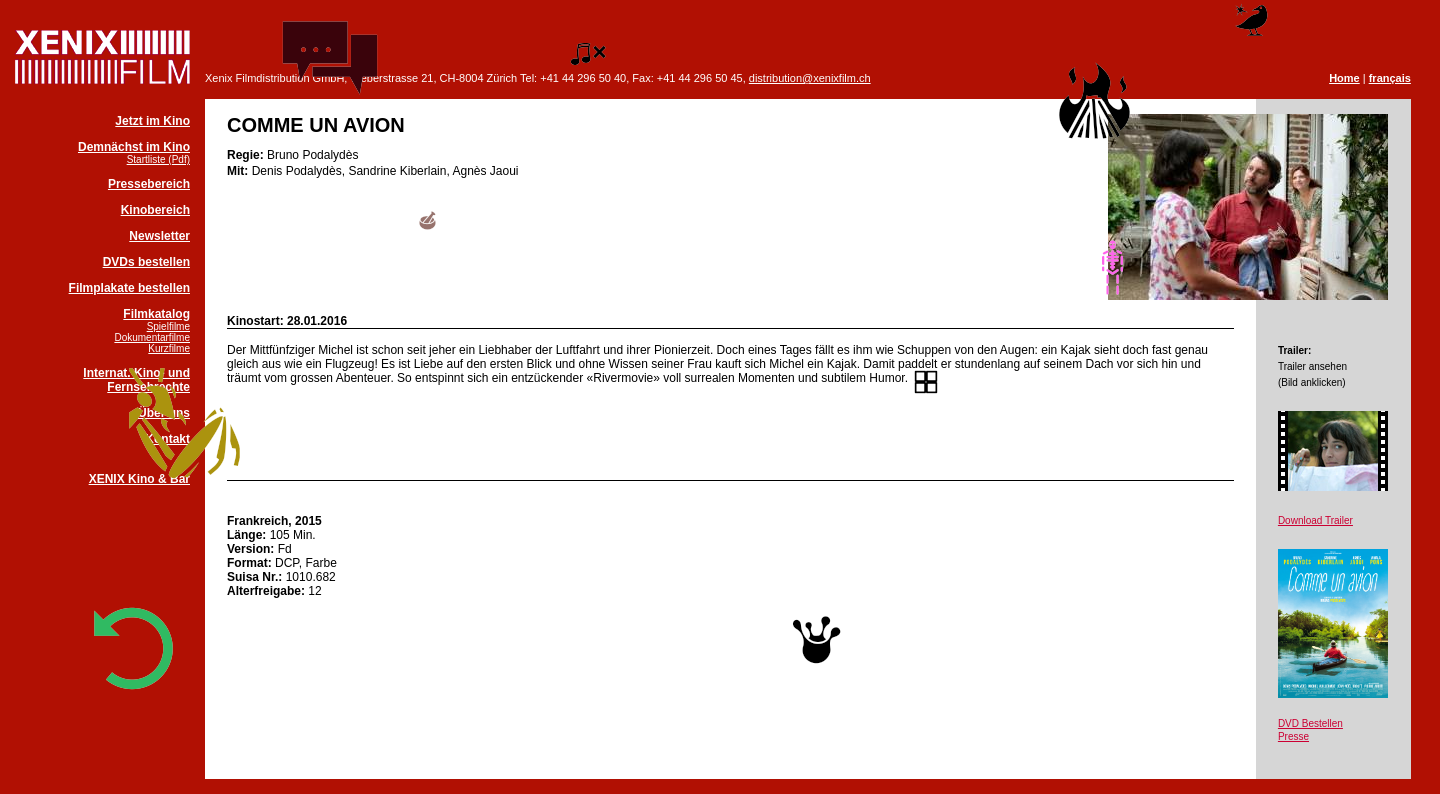  I want to click on undo last action, so click(133, 648).